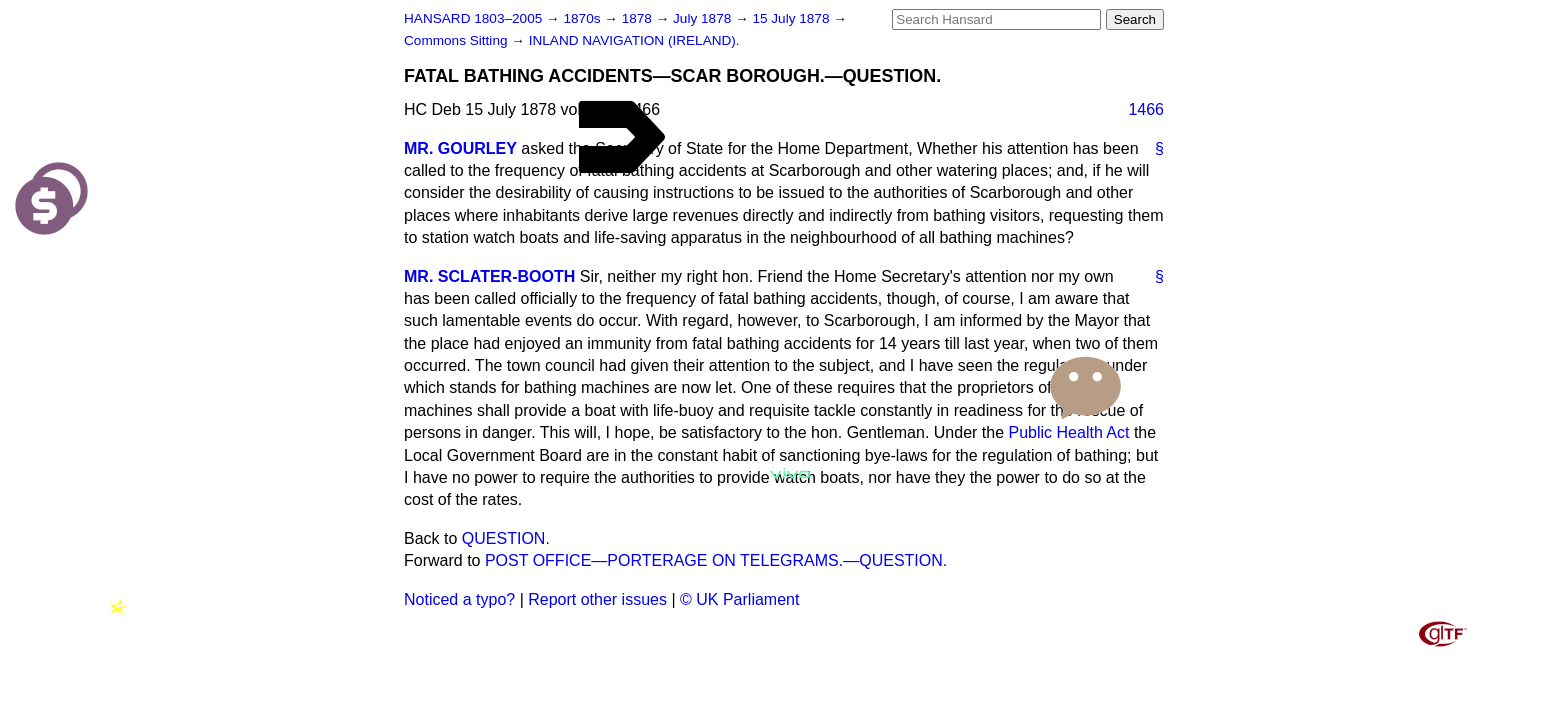 The image size is (1568, 720). What do you see at coordinates (51, 198) in the screenshot?
I see `view your coin balance or currency` at bounding box center [51, 198].